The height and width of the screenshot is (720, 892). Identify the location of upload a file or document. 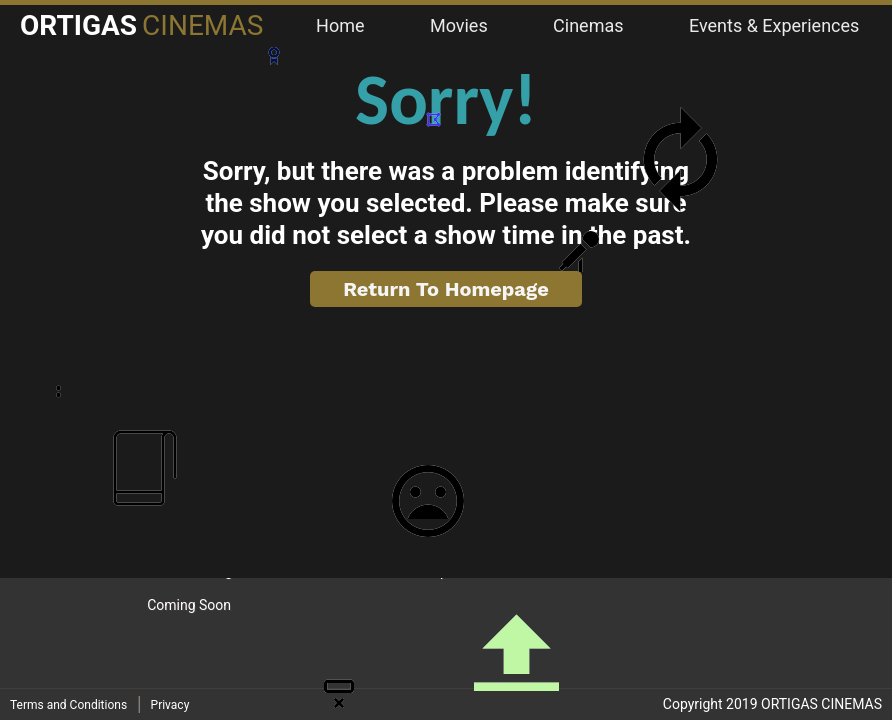
(516, 648).